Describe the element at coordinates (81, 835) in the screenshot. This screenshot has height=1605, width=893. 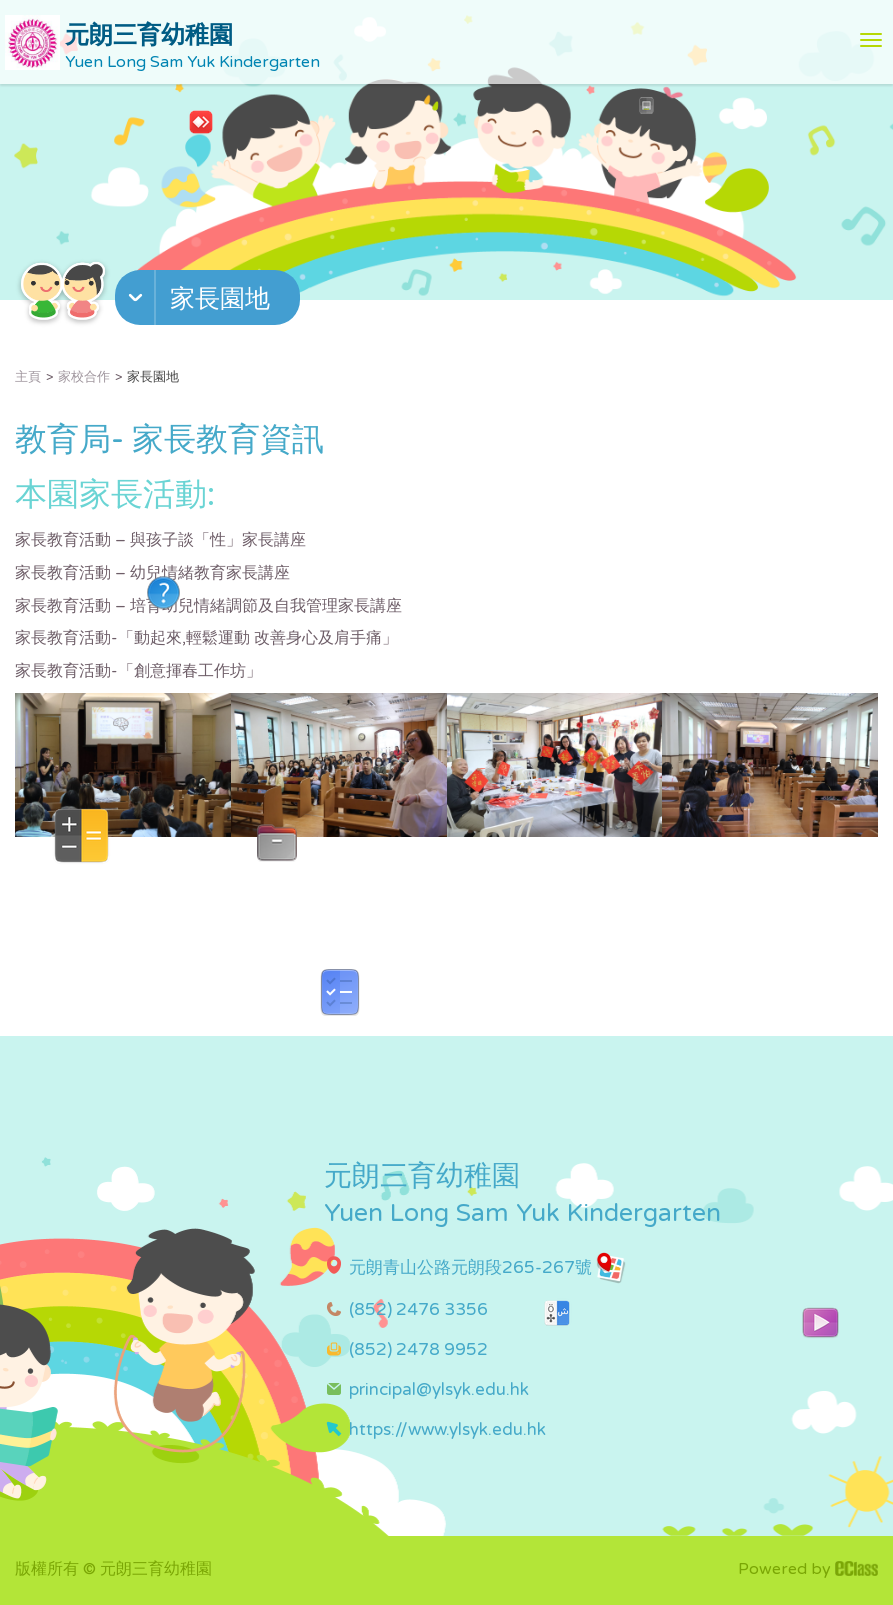
I see `open the calculator app` at that location.